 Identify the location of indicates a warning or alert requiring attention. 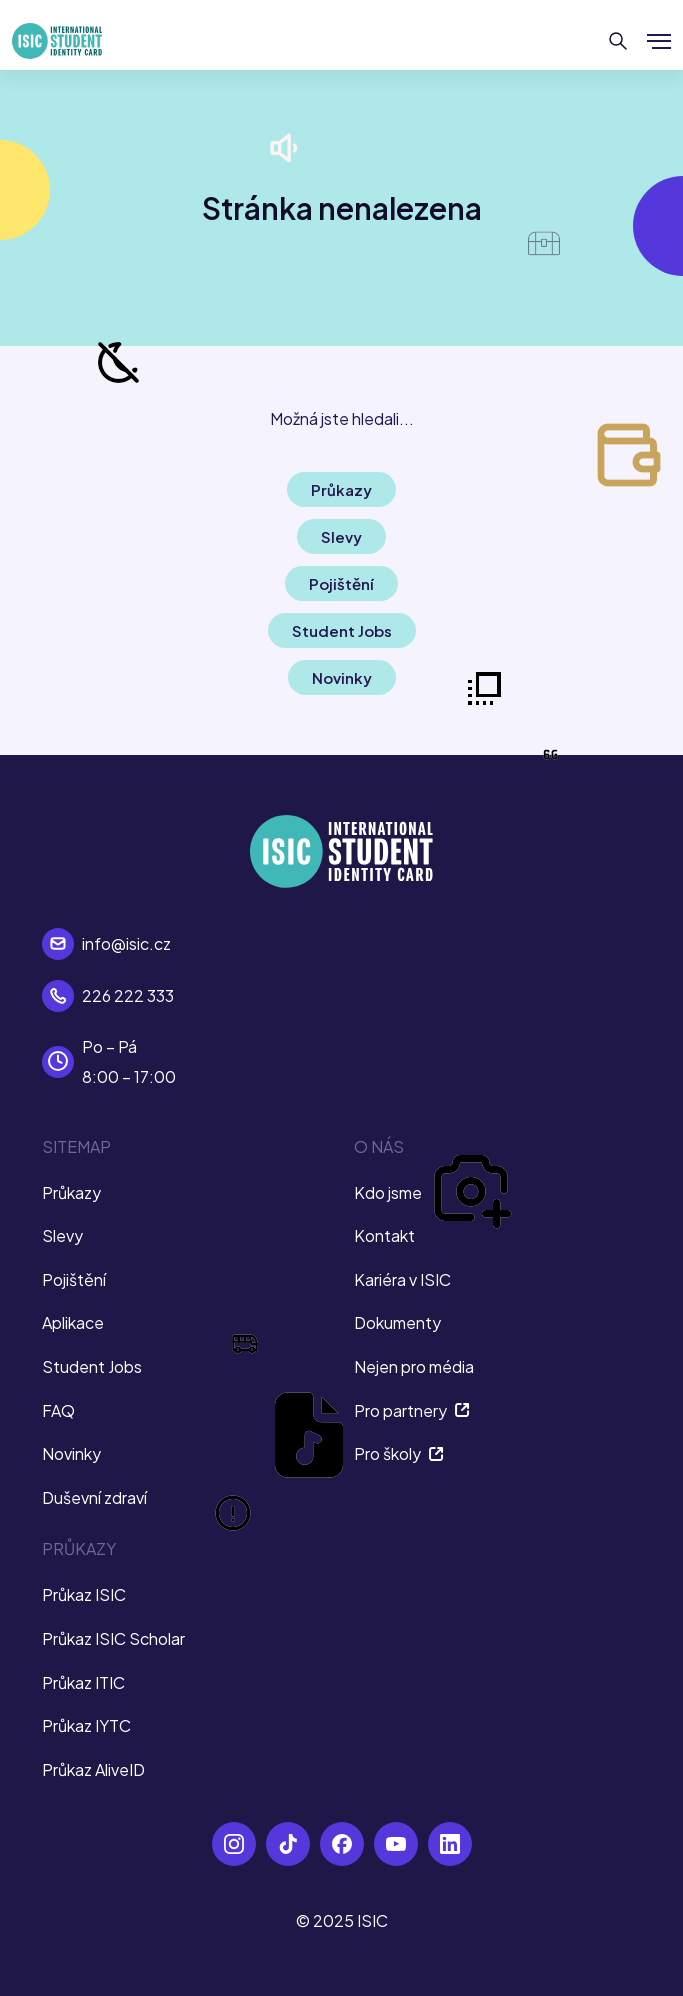
(233, 1513).